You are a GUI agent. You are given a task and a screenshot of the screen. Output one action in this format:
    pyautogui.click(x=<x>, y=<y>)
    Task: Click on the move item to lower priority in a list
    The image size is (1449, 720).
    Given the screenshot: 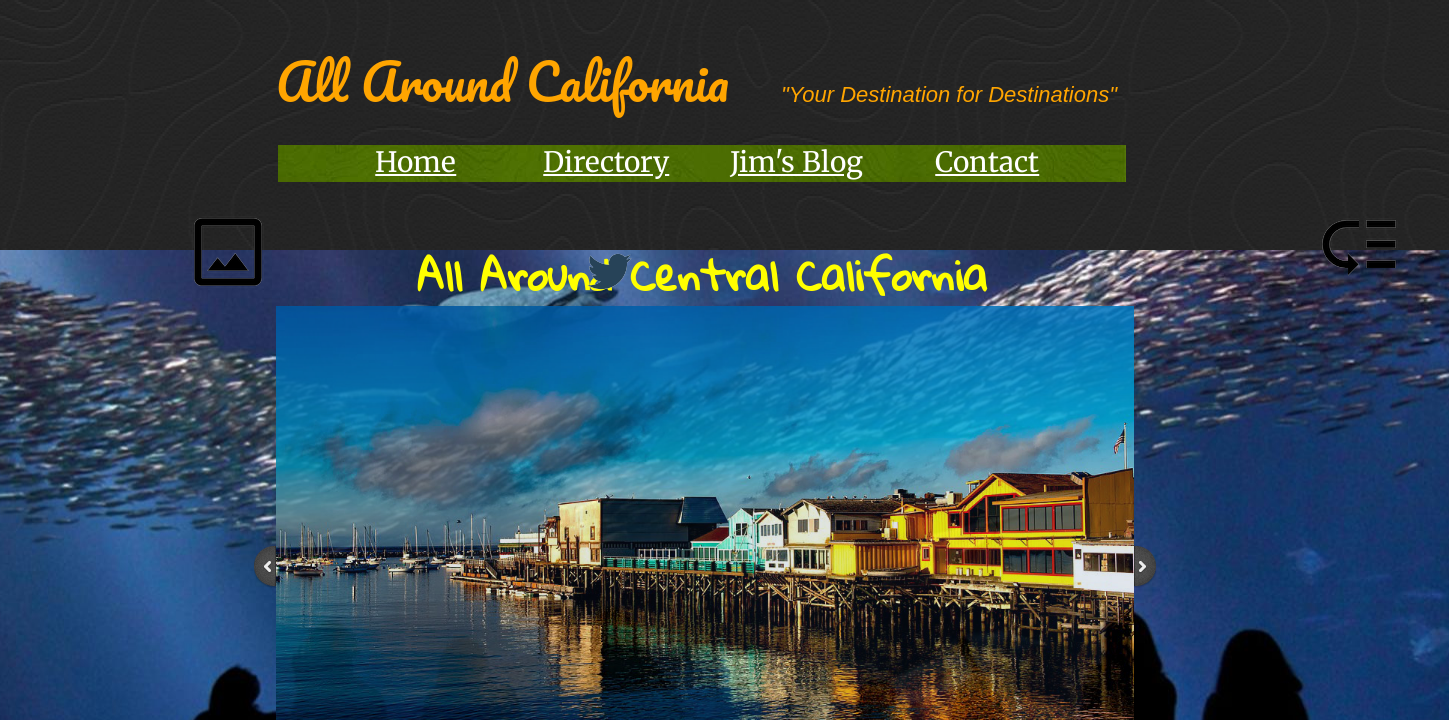 What is the action you would take?
    pyautogui.click(x=1359, y=246)
    